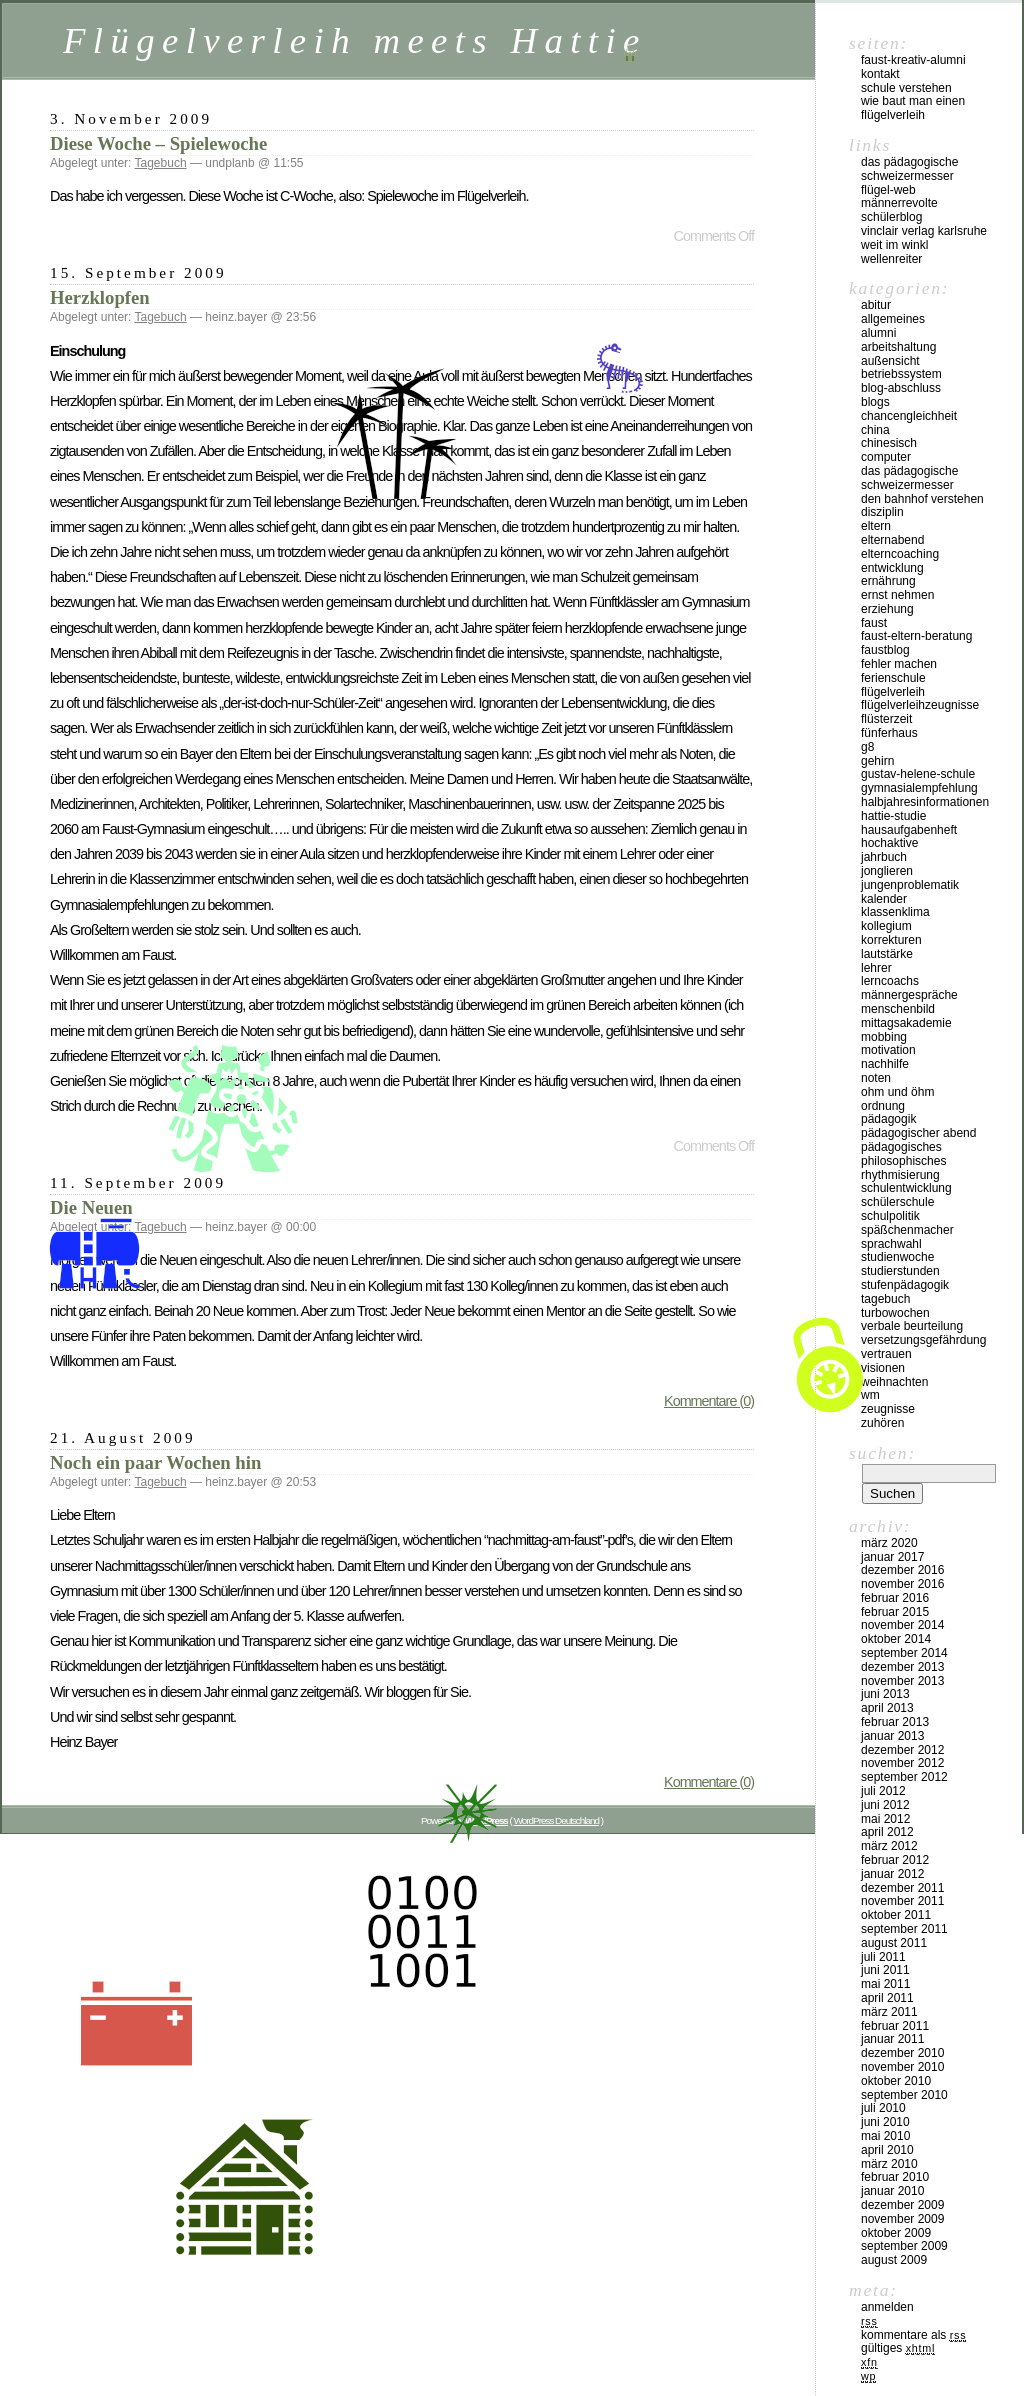 The width and height of the screenshot is (1024, 2396). What do you see at coordinates (232, 1108) in the screenshot?
I see `select shambling mound creature or enemy type` at bounding box center [232, 1108].